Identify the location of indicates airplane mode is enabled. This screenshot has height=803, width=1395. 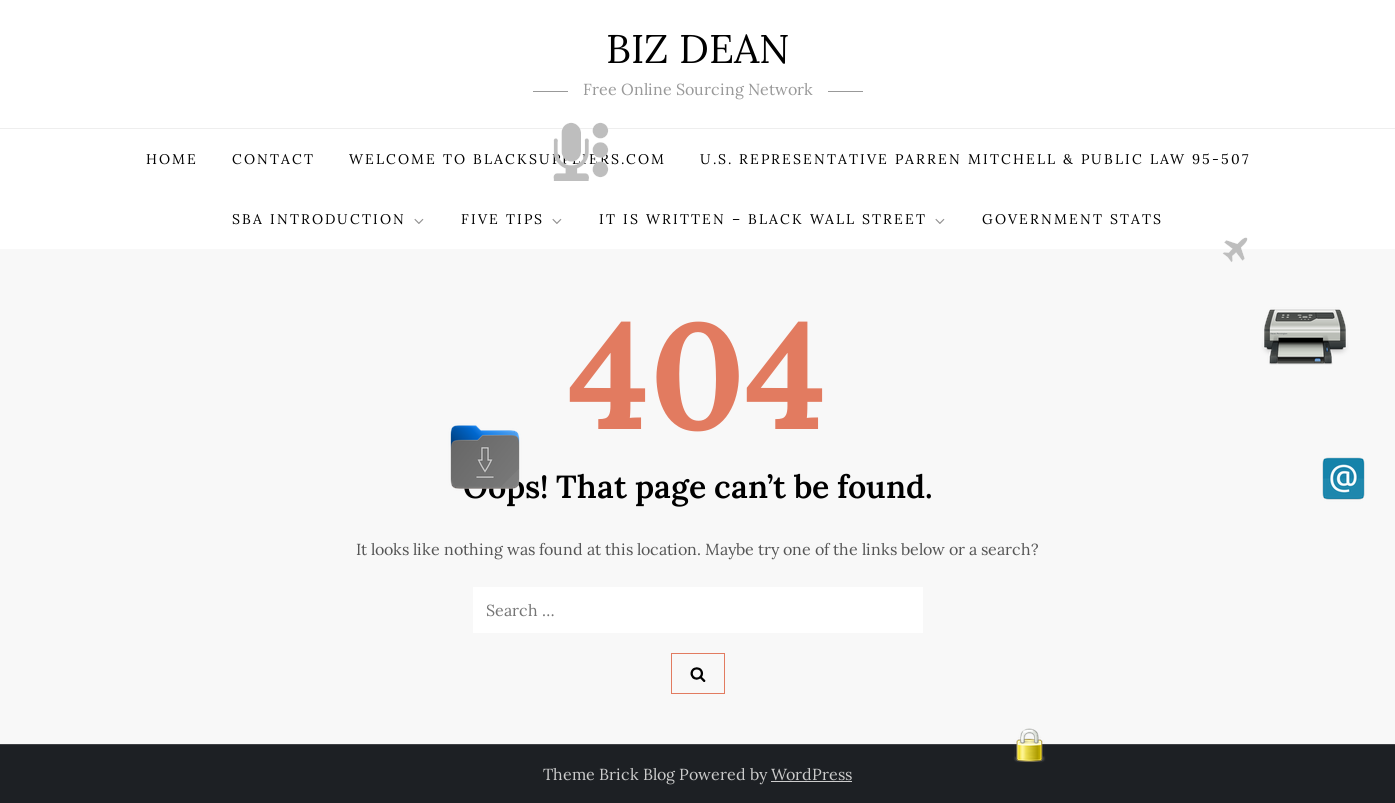
(1235, 250).